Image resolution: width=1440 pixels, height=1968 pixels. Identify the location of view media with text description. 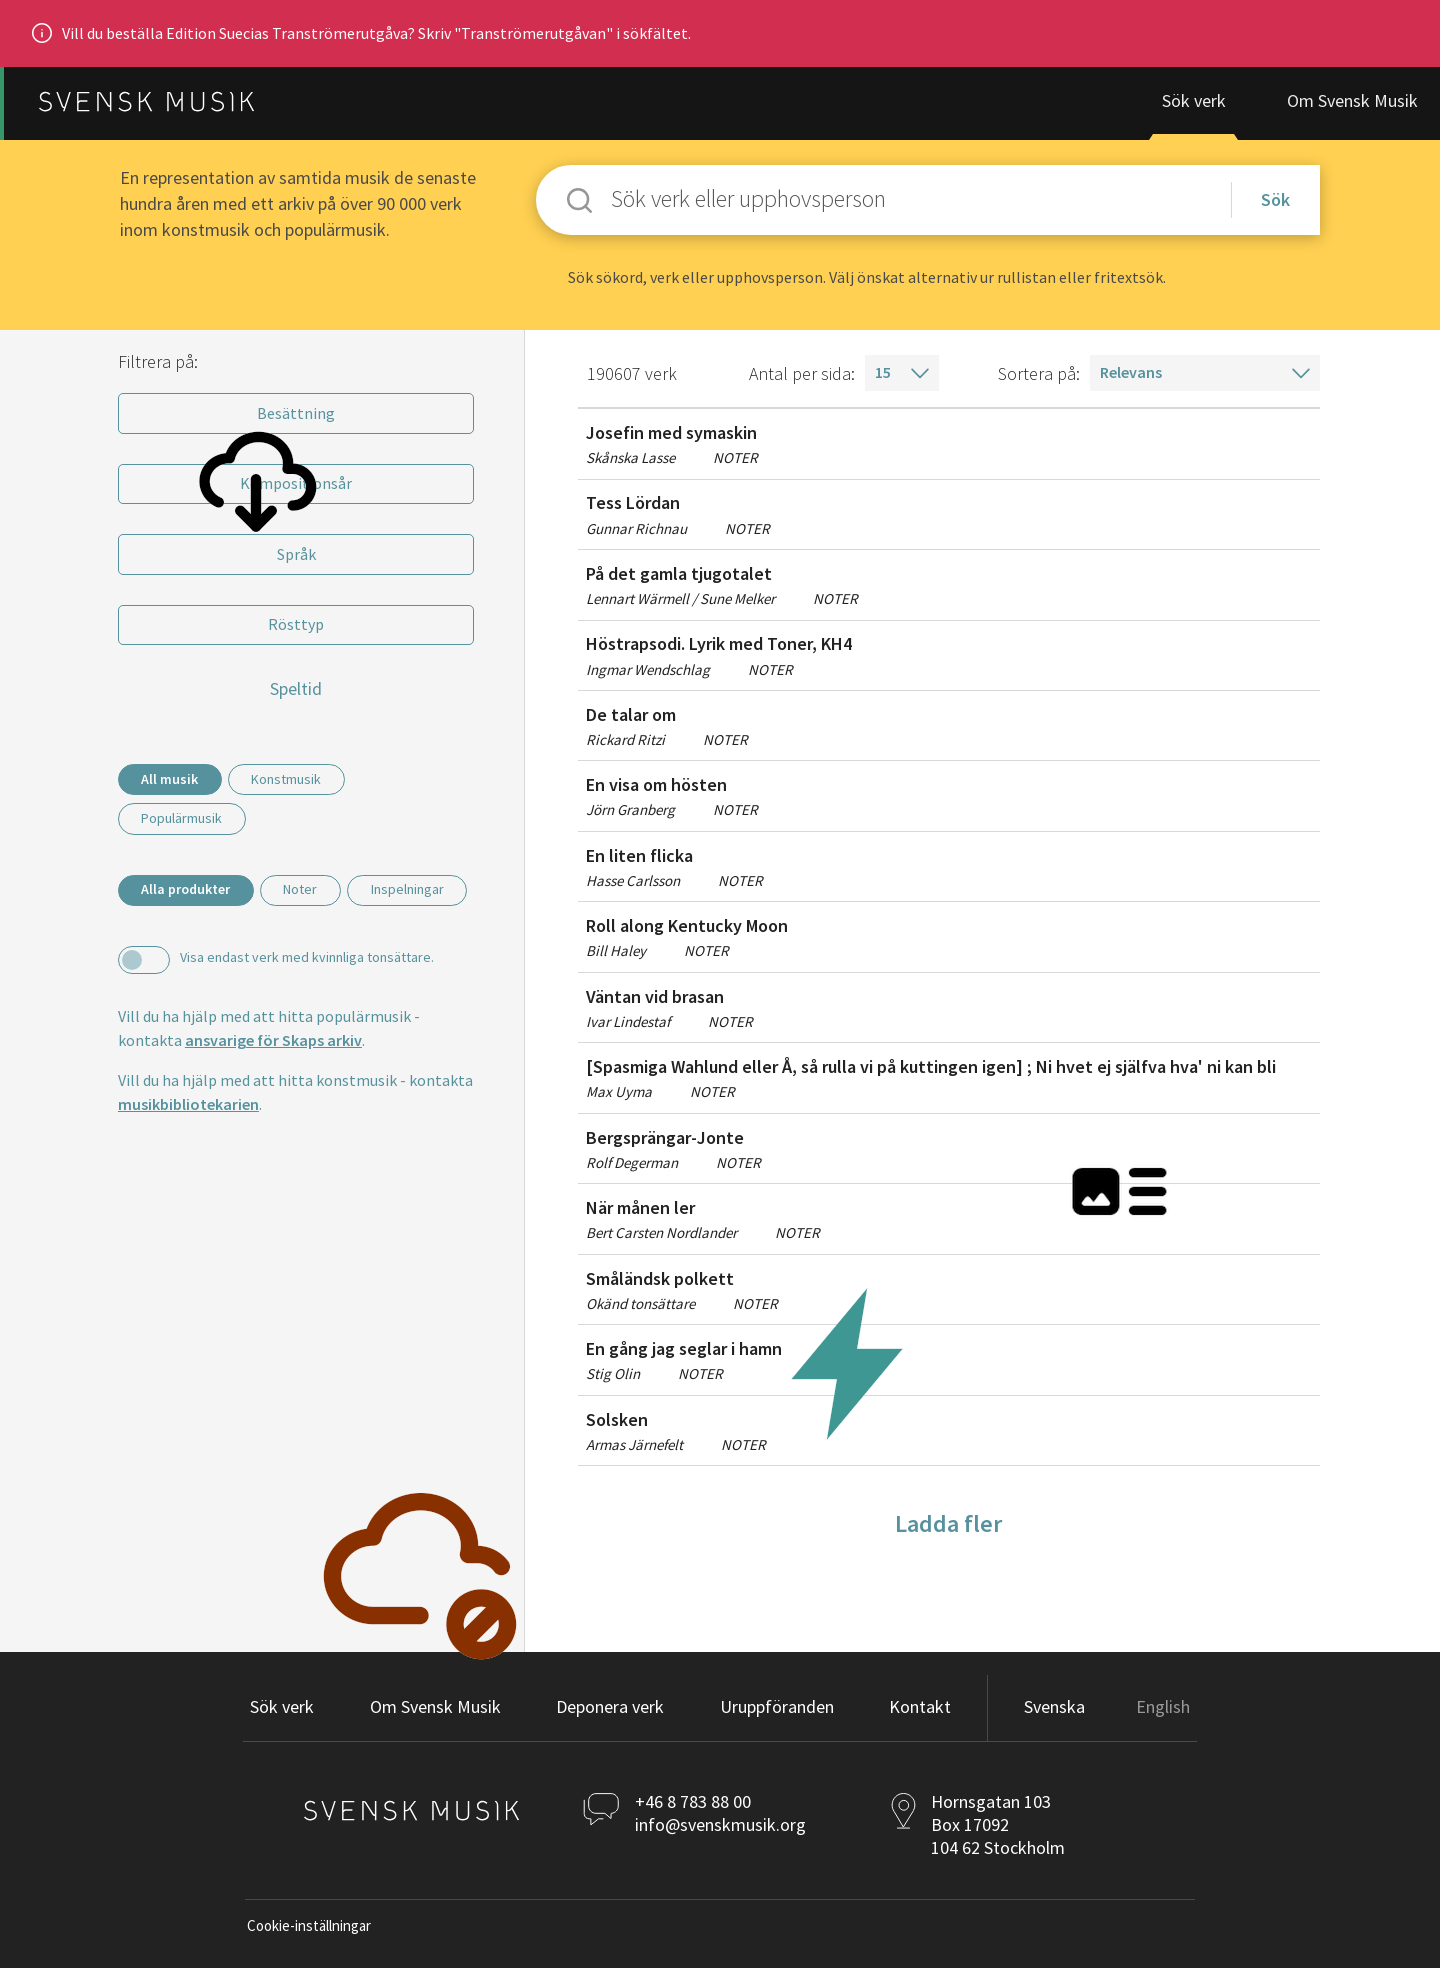
(1119, 1191).